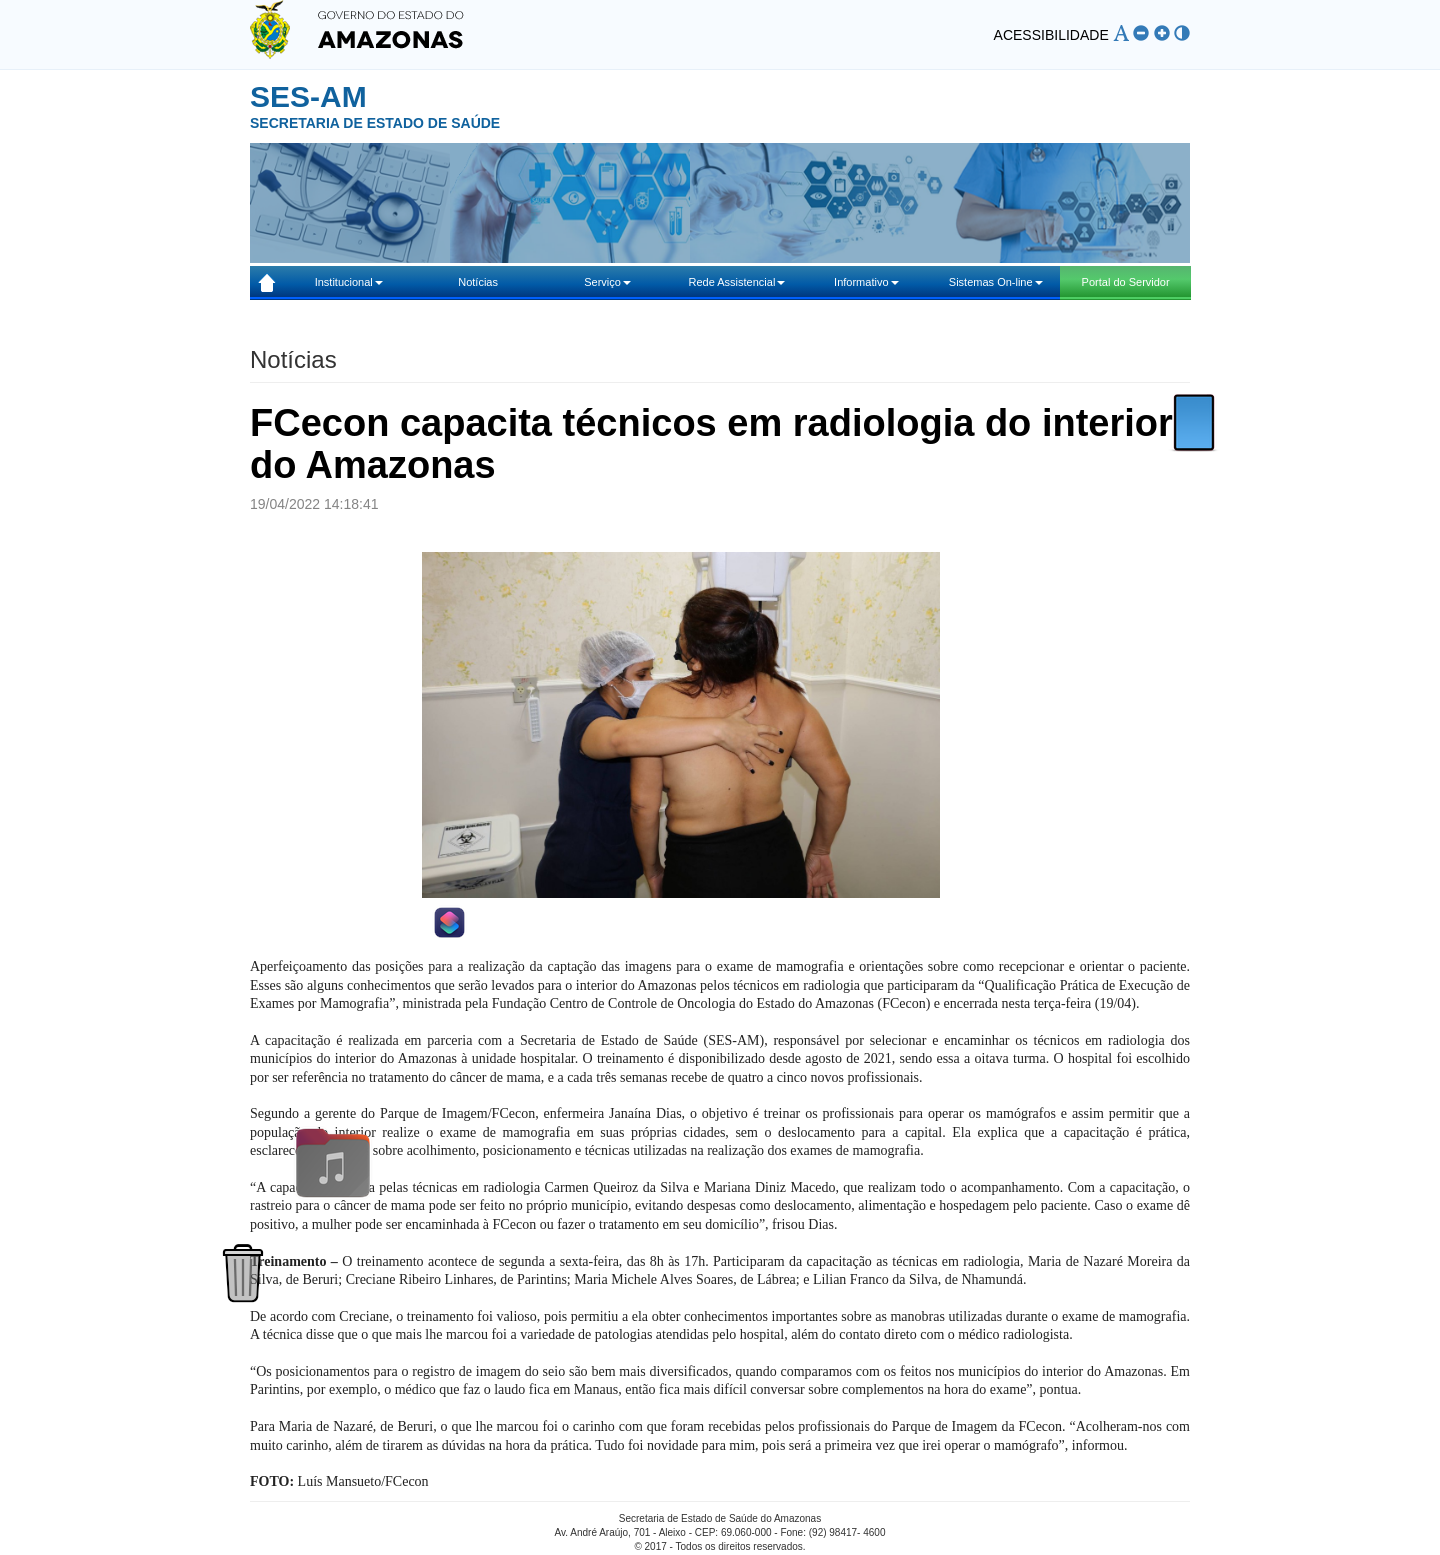 This screenshot has width=1440, height=1555. I want to click on open the shortcuts app to create or run automations, so click(449, 922).